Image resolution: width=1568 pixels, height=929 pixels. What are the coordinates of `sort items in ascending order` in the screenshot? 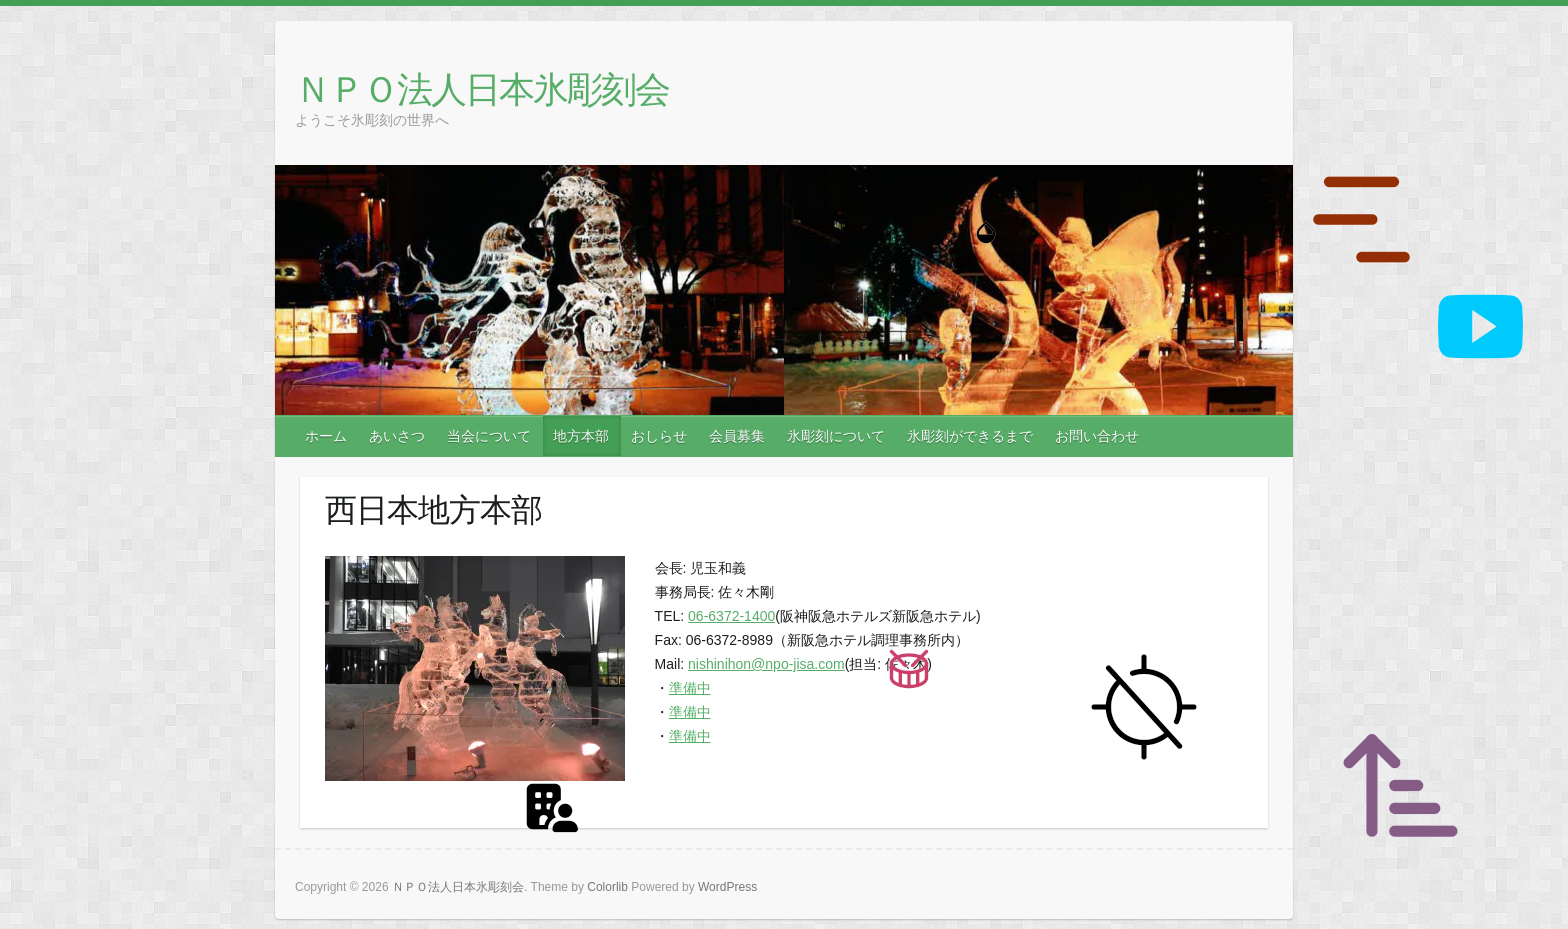 It's located at (1400, 785).